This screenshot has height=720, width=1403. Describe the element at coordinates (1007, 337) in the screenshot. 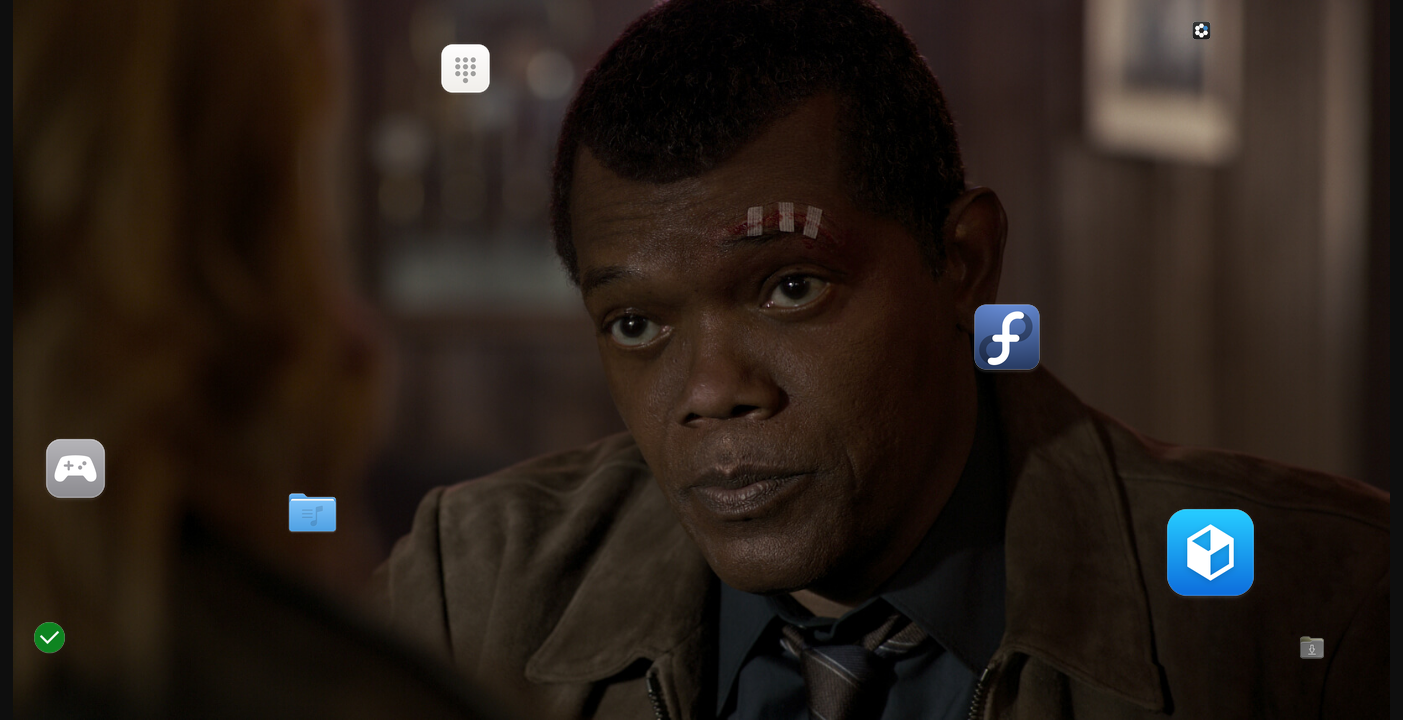

I see `open the fedora linux application` at that location.